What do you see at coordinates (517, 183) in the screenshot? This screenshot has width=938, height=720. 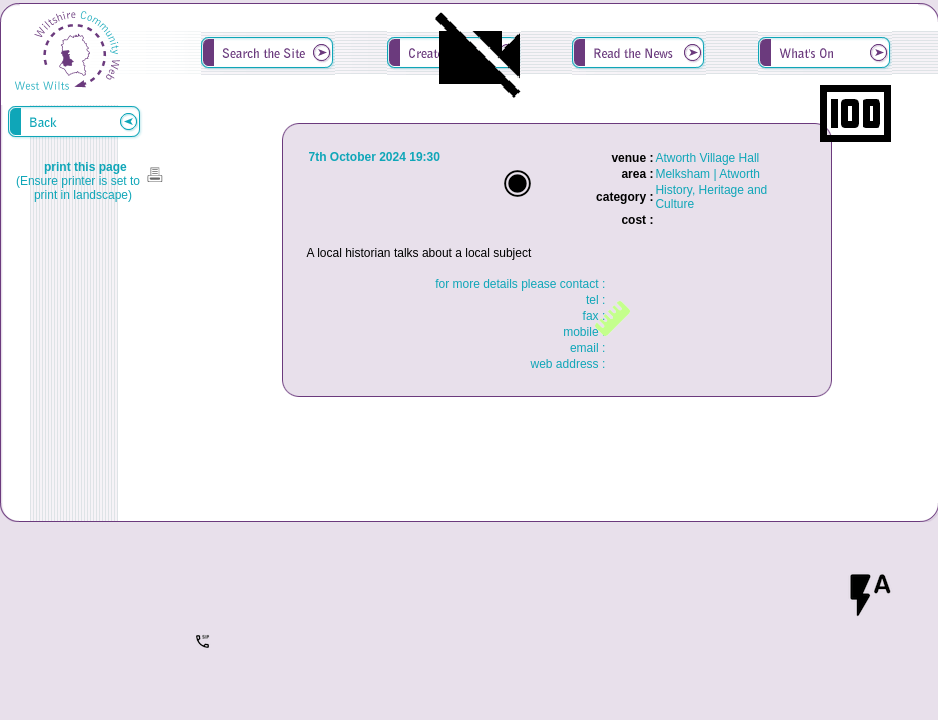 I see `indicates a selected radio button option` at bounding box center [517, 183].